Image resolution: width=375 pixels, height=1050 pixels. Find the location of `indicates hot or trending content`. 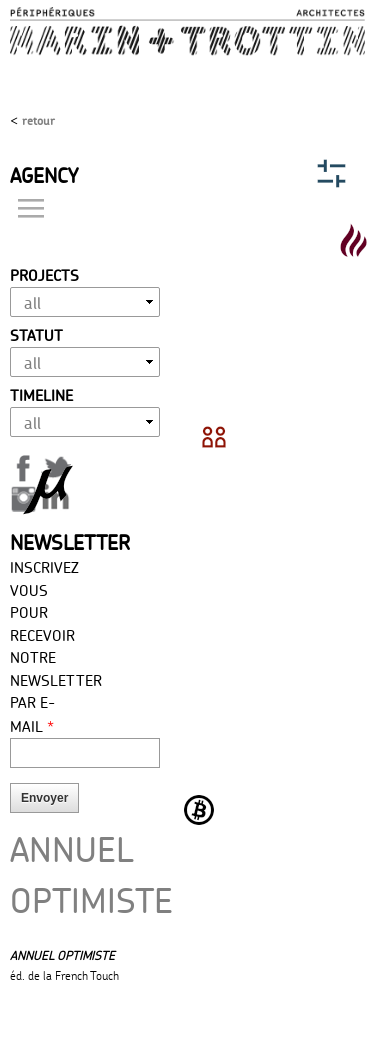

indicates hot or trending content is located at coordinates (354, 241).